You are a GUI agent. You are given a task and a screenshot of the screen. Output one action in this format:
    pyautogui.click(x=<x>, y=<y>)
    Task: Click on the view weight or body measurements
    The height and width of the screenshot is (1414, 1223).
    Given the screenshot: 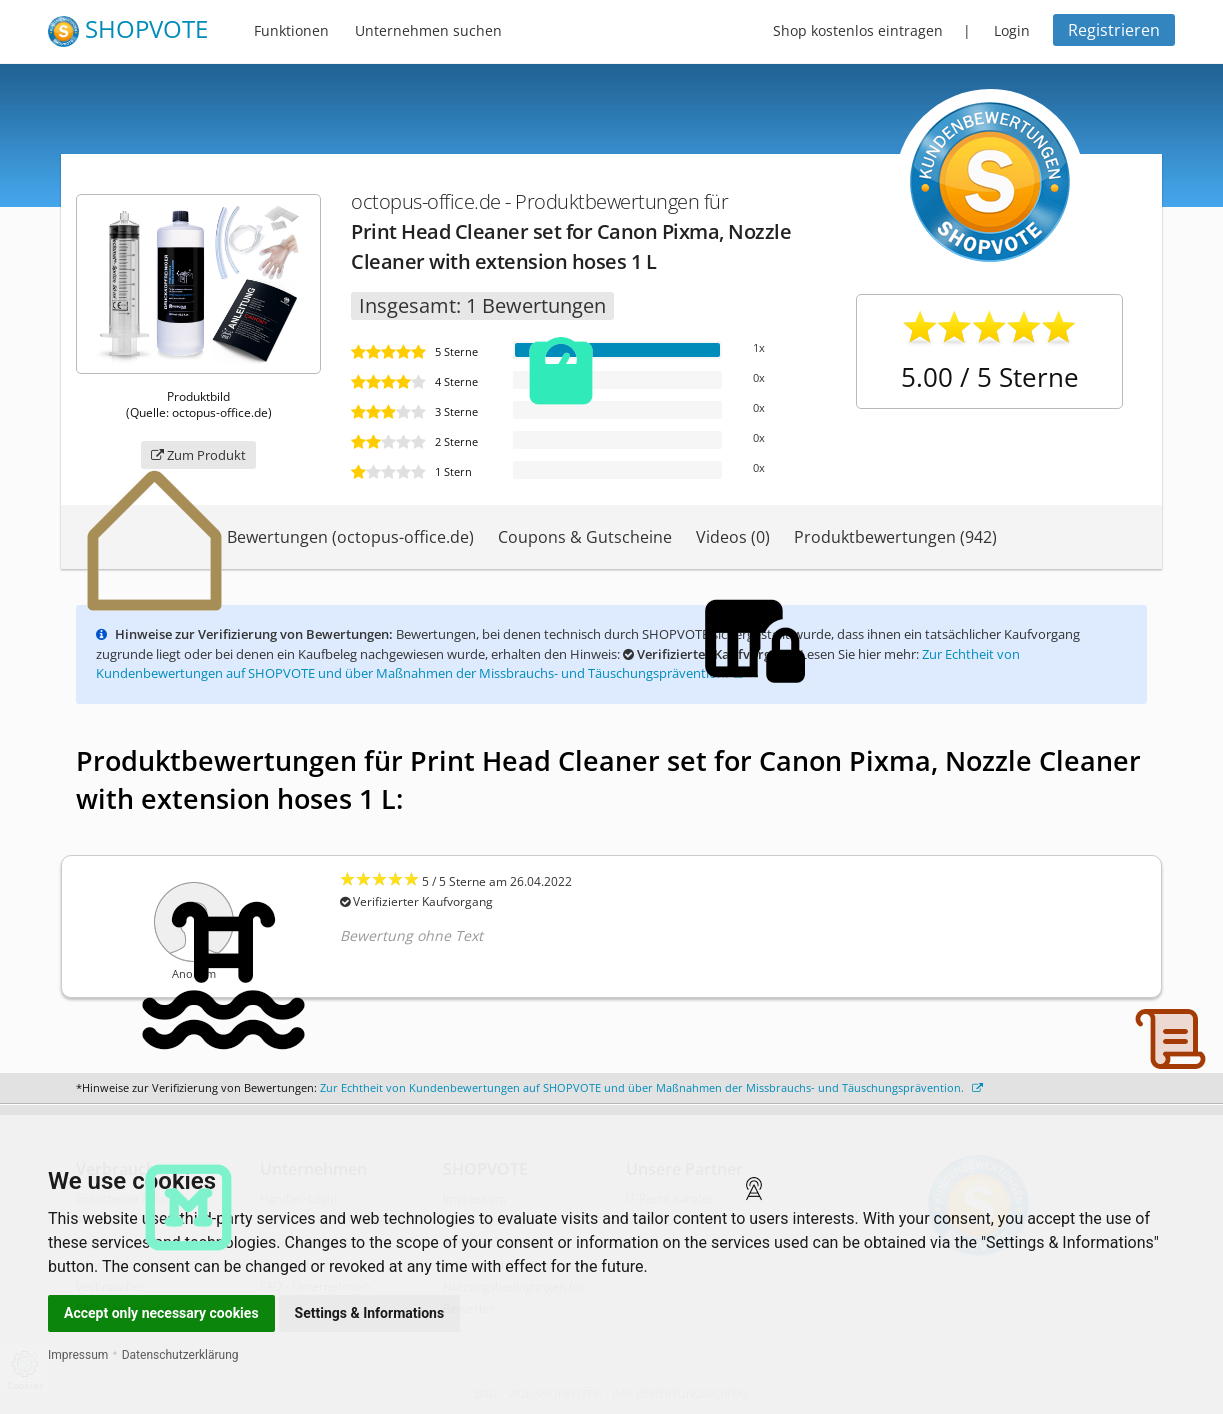 What is the action you would take?
    pyautogui.click(x=561, y=373)
    